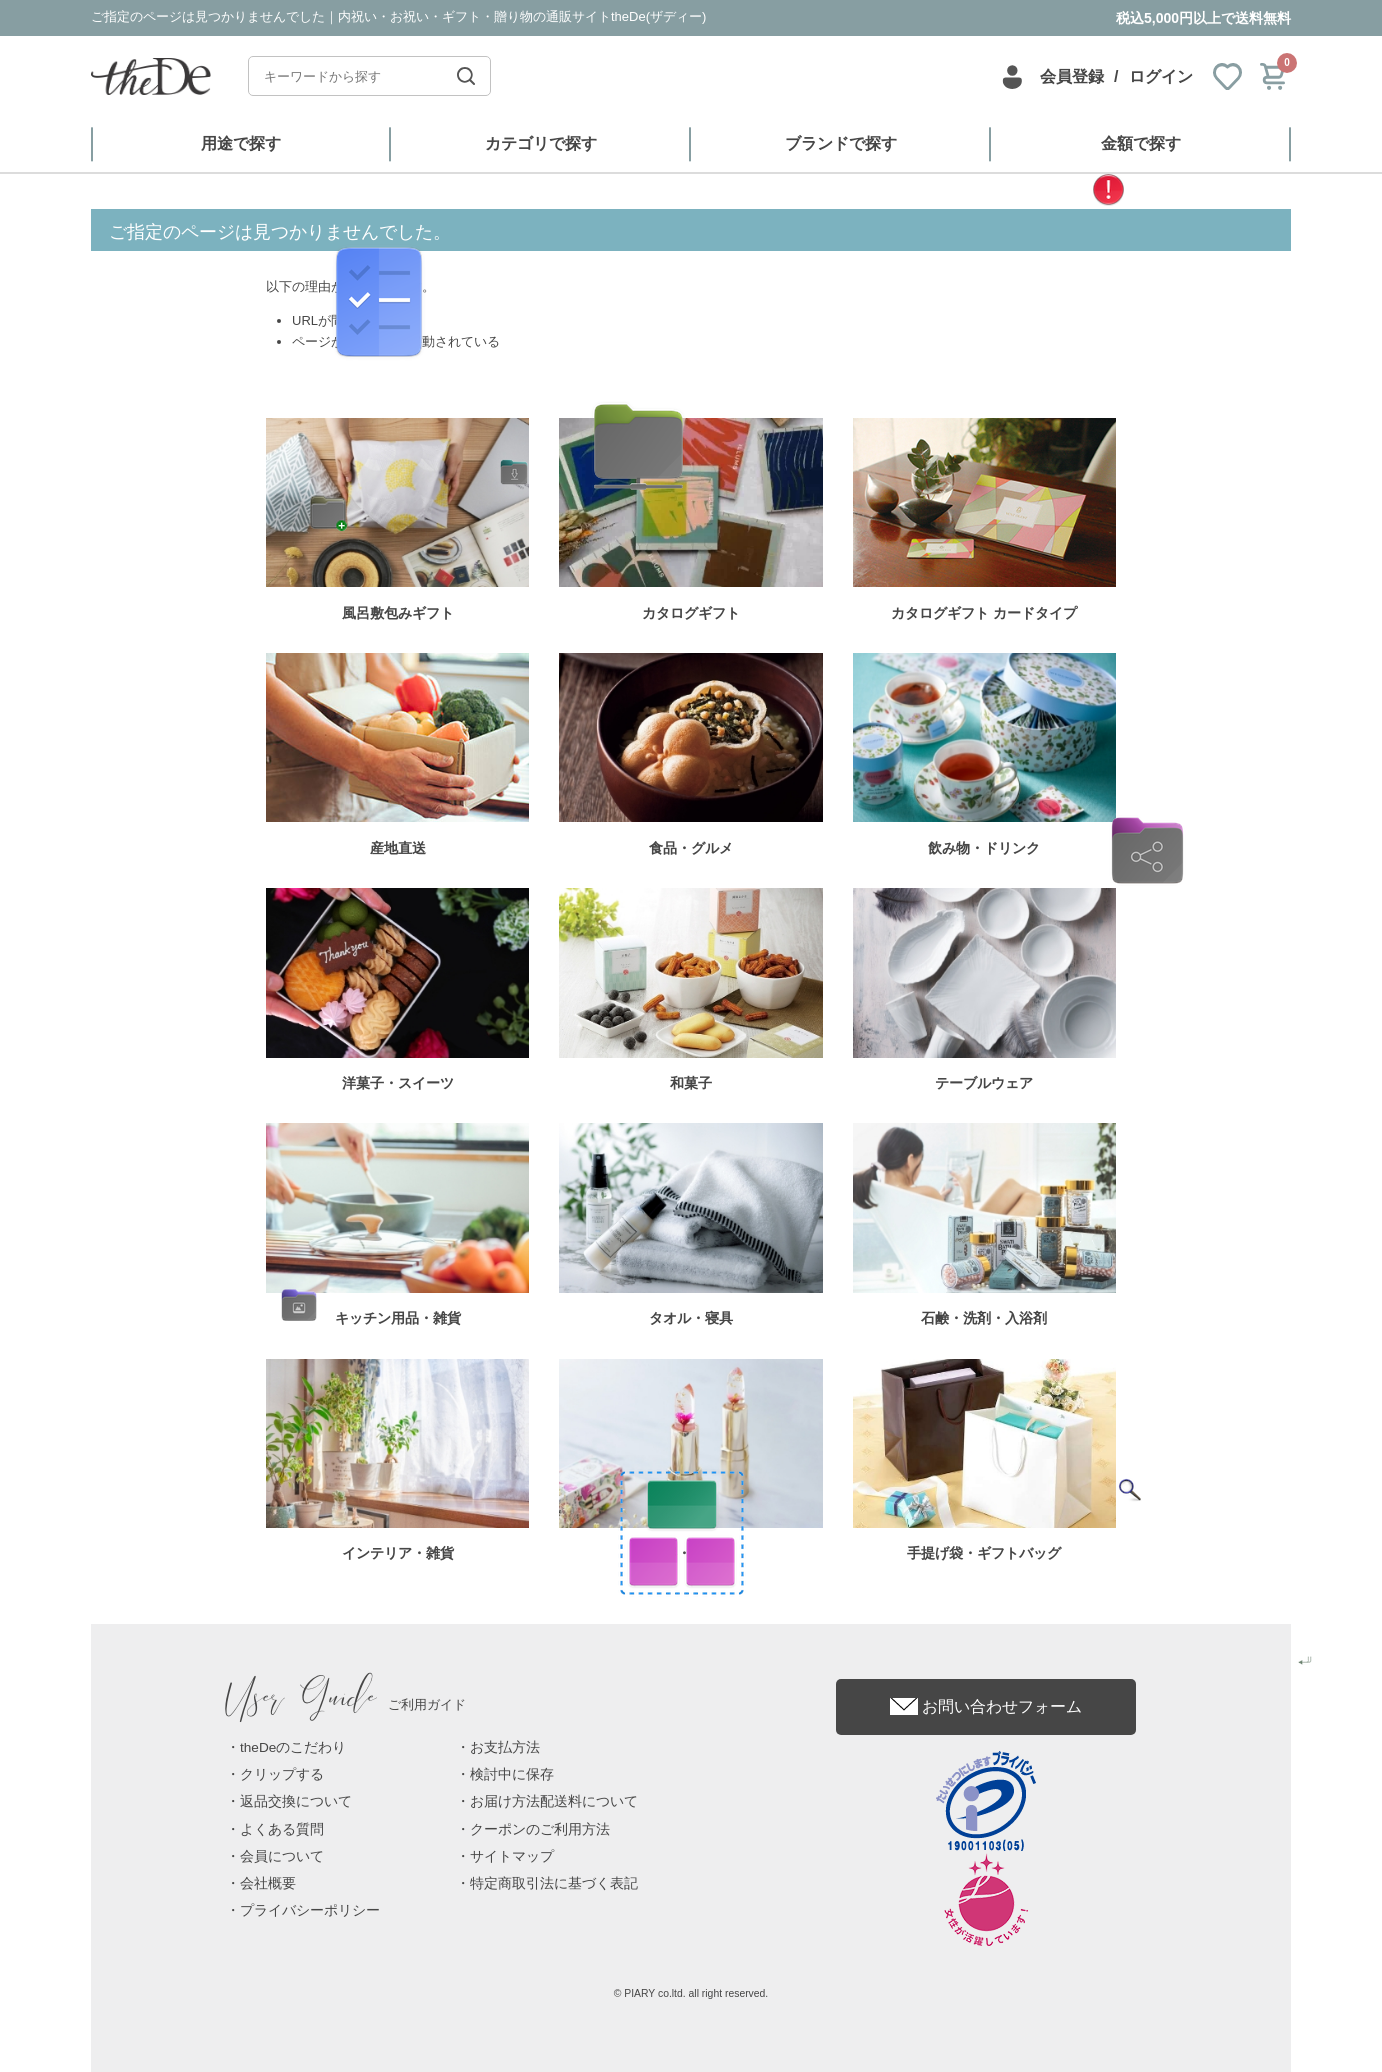 This screenshot has width=1382, height=2072. Describe the element at coordinates (638, 445) in the screenshot. I see `access a remote or network folder` at that location.